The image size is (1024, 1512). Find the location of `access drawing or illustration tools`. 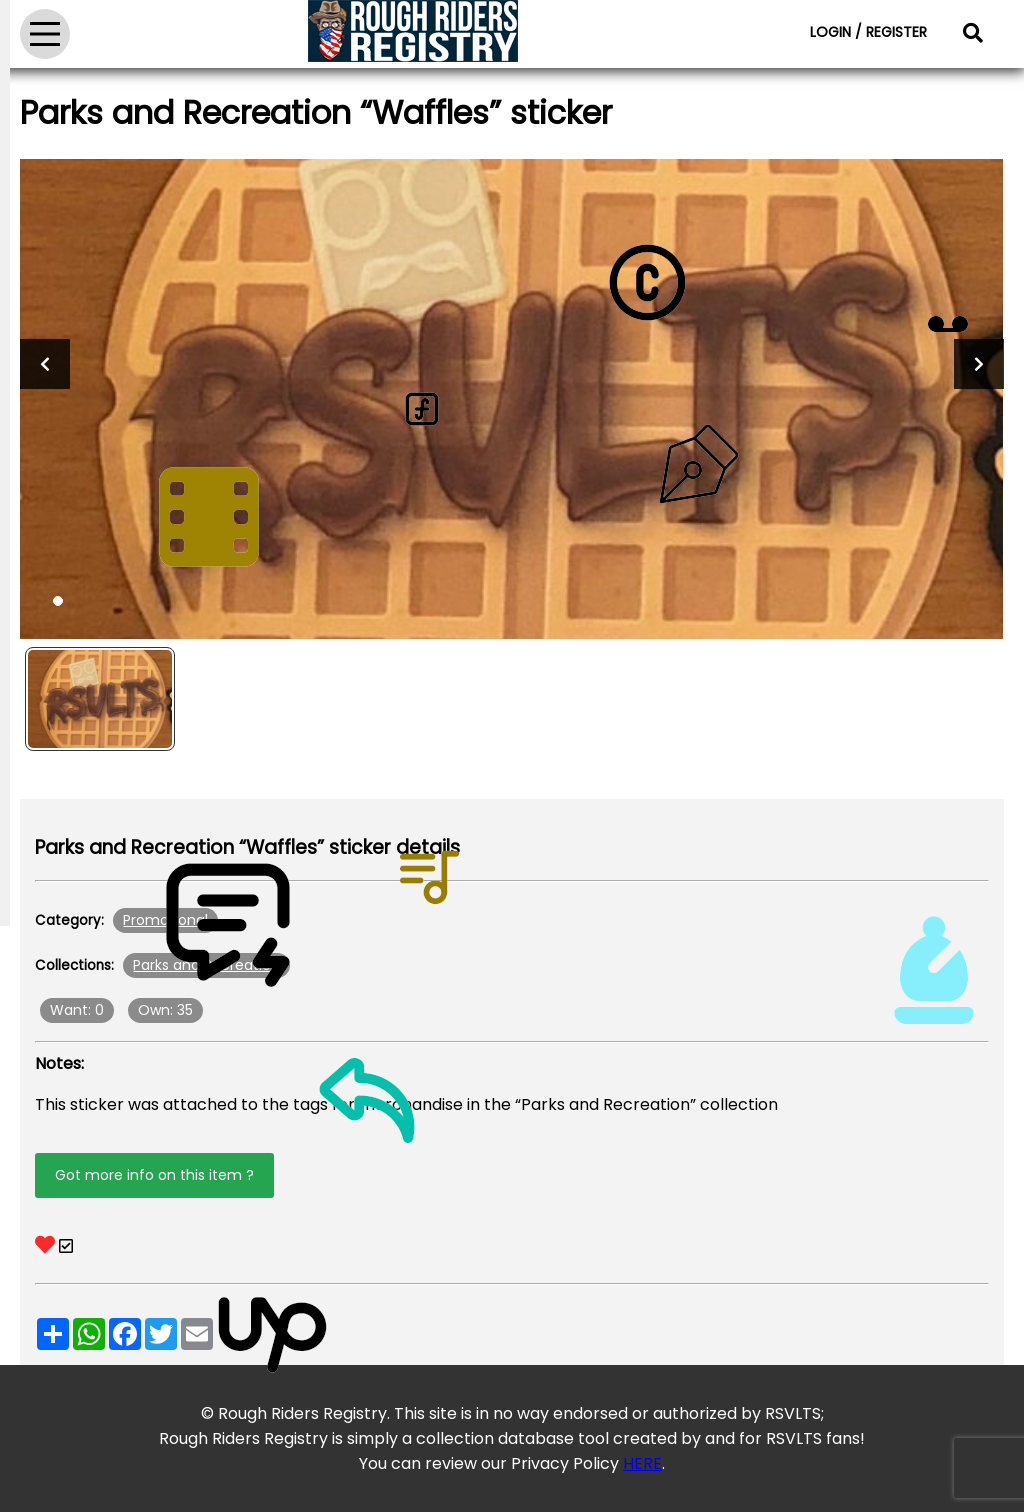

access drawing or illustration tools is located at coordinates (694, 468).